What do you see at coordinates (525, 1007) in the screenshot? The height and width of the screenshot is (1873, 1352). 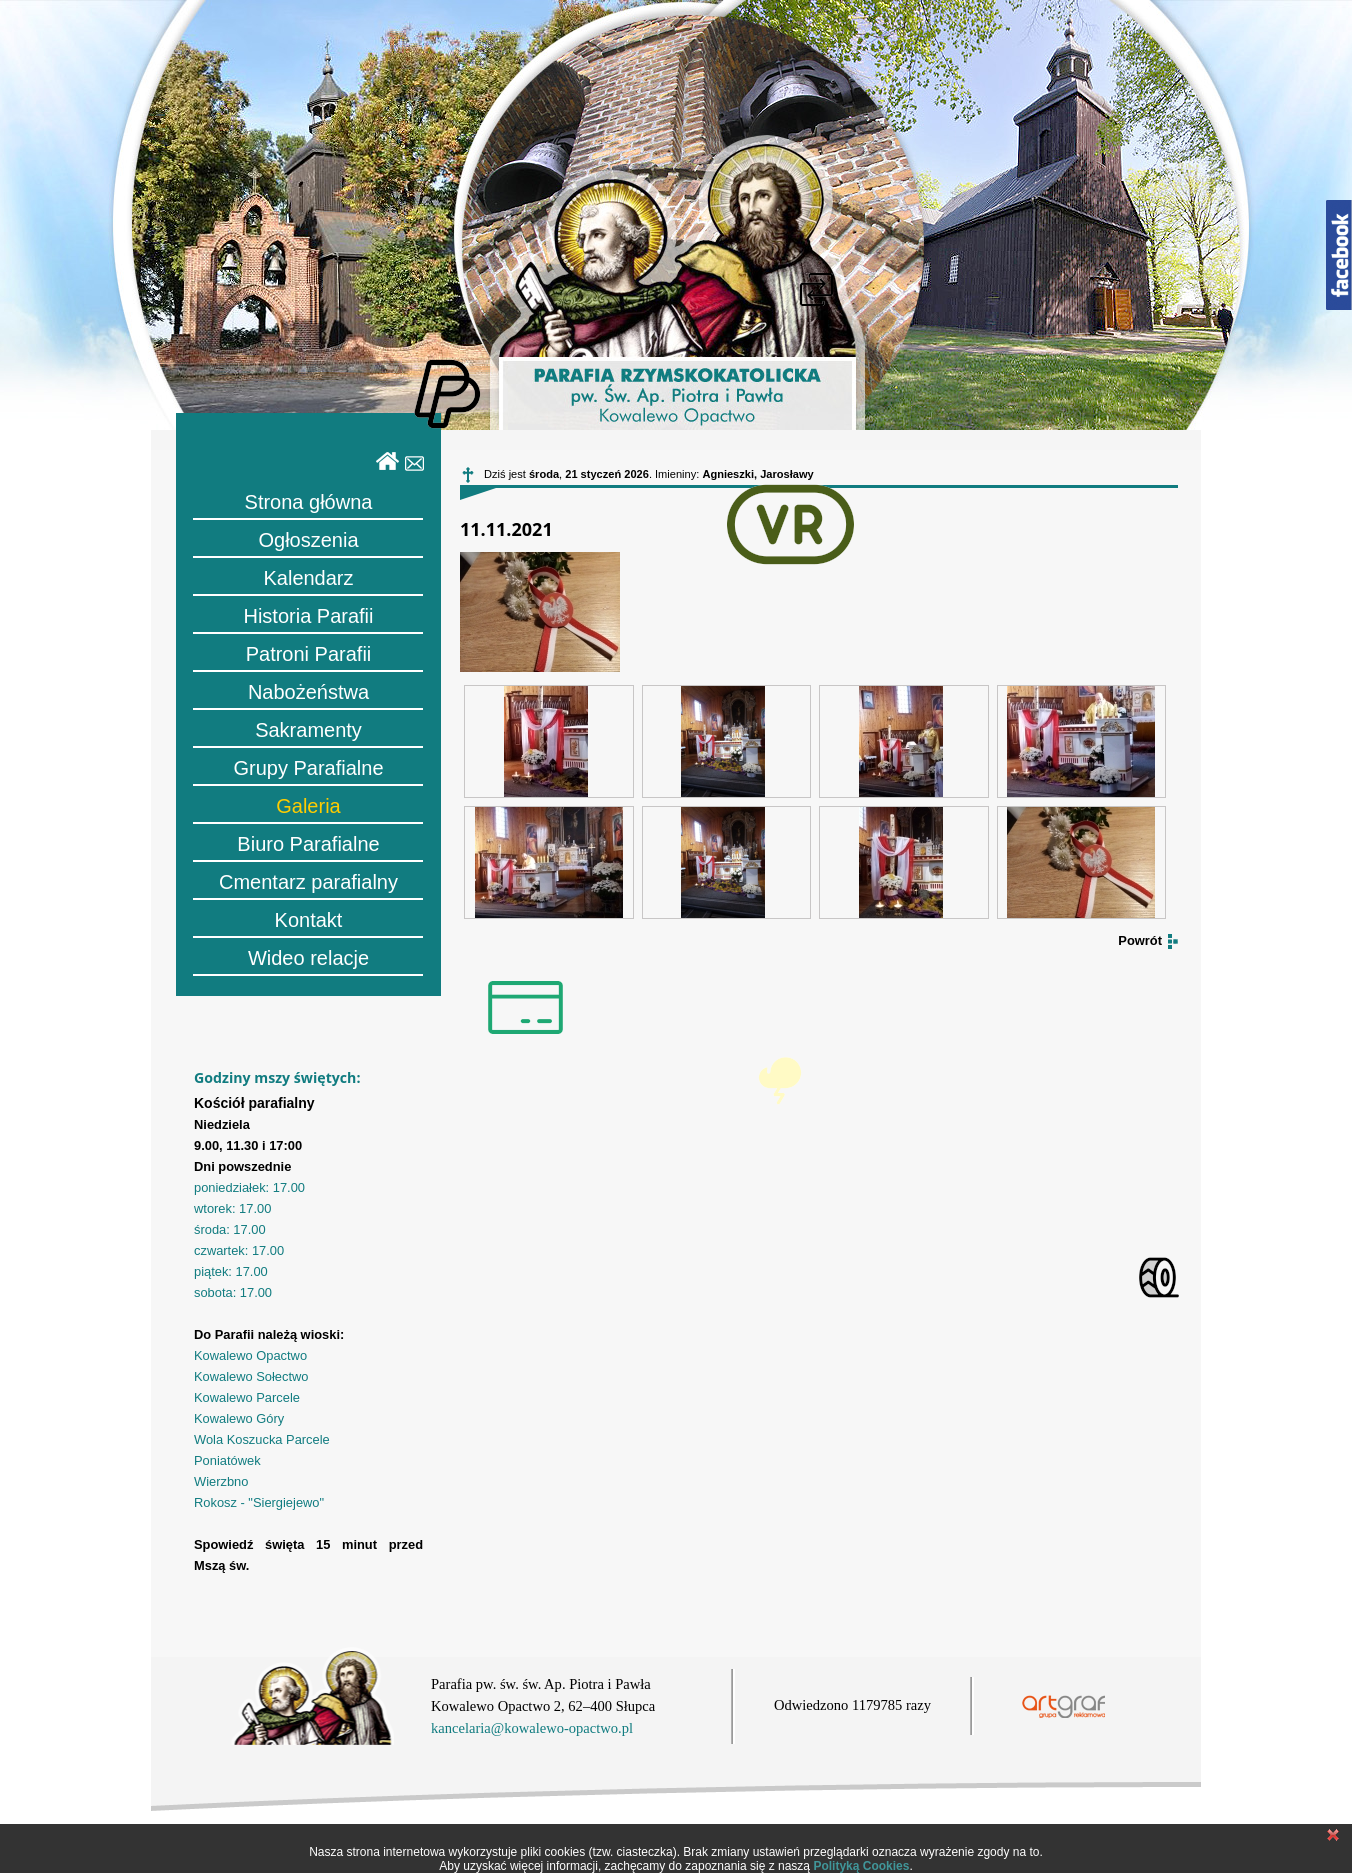 I see `manage payment methods` at bounding box center [525, 1007].